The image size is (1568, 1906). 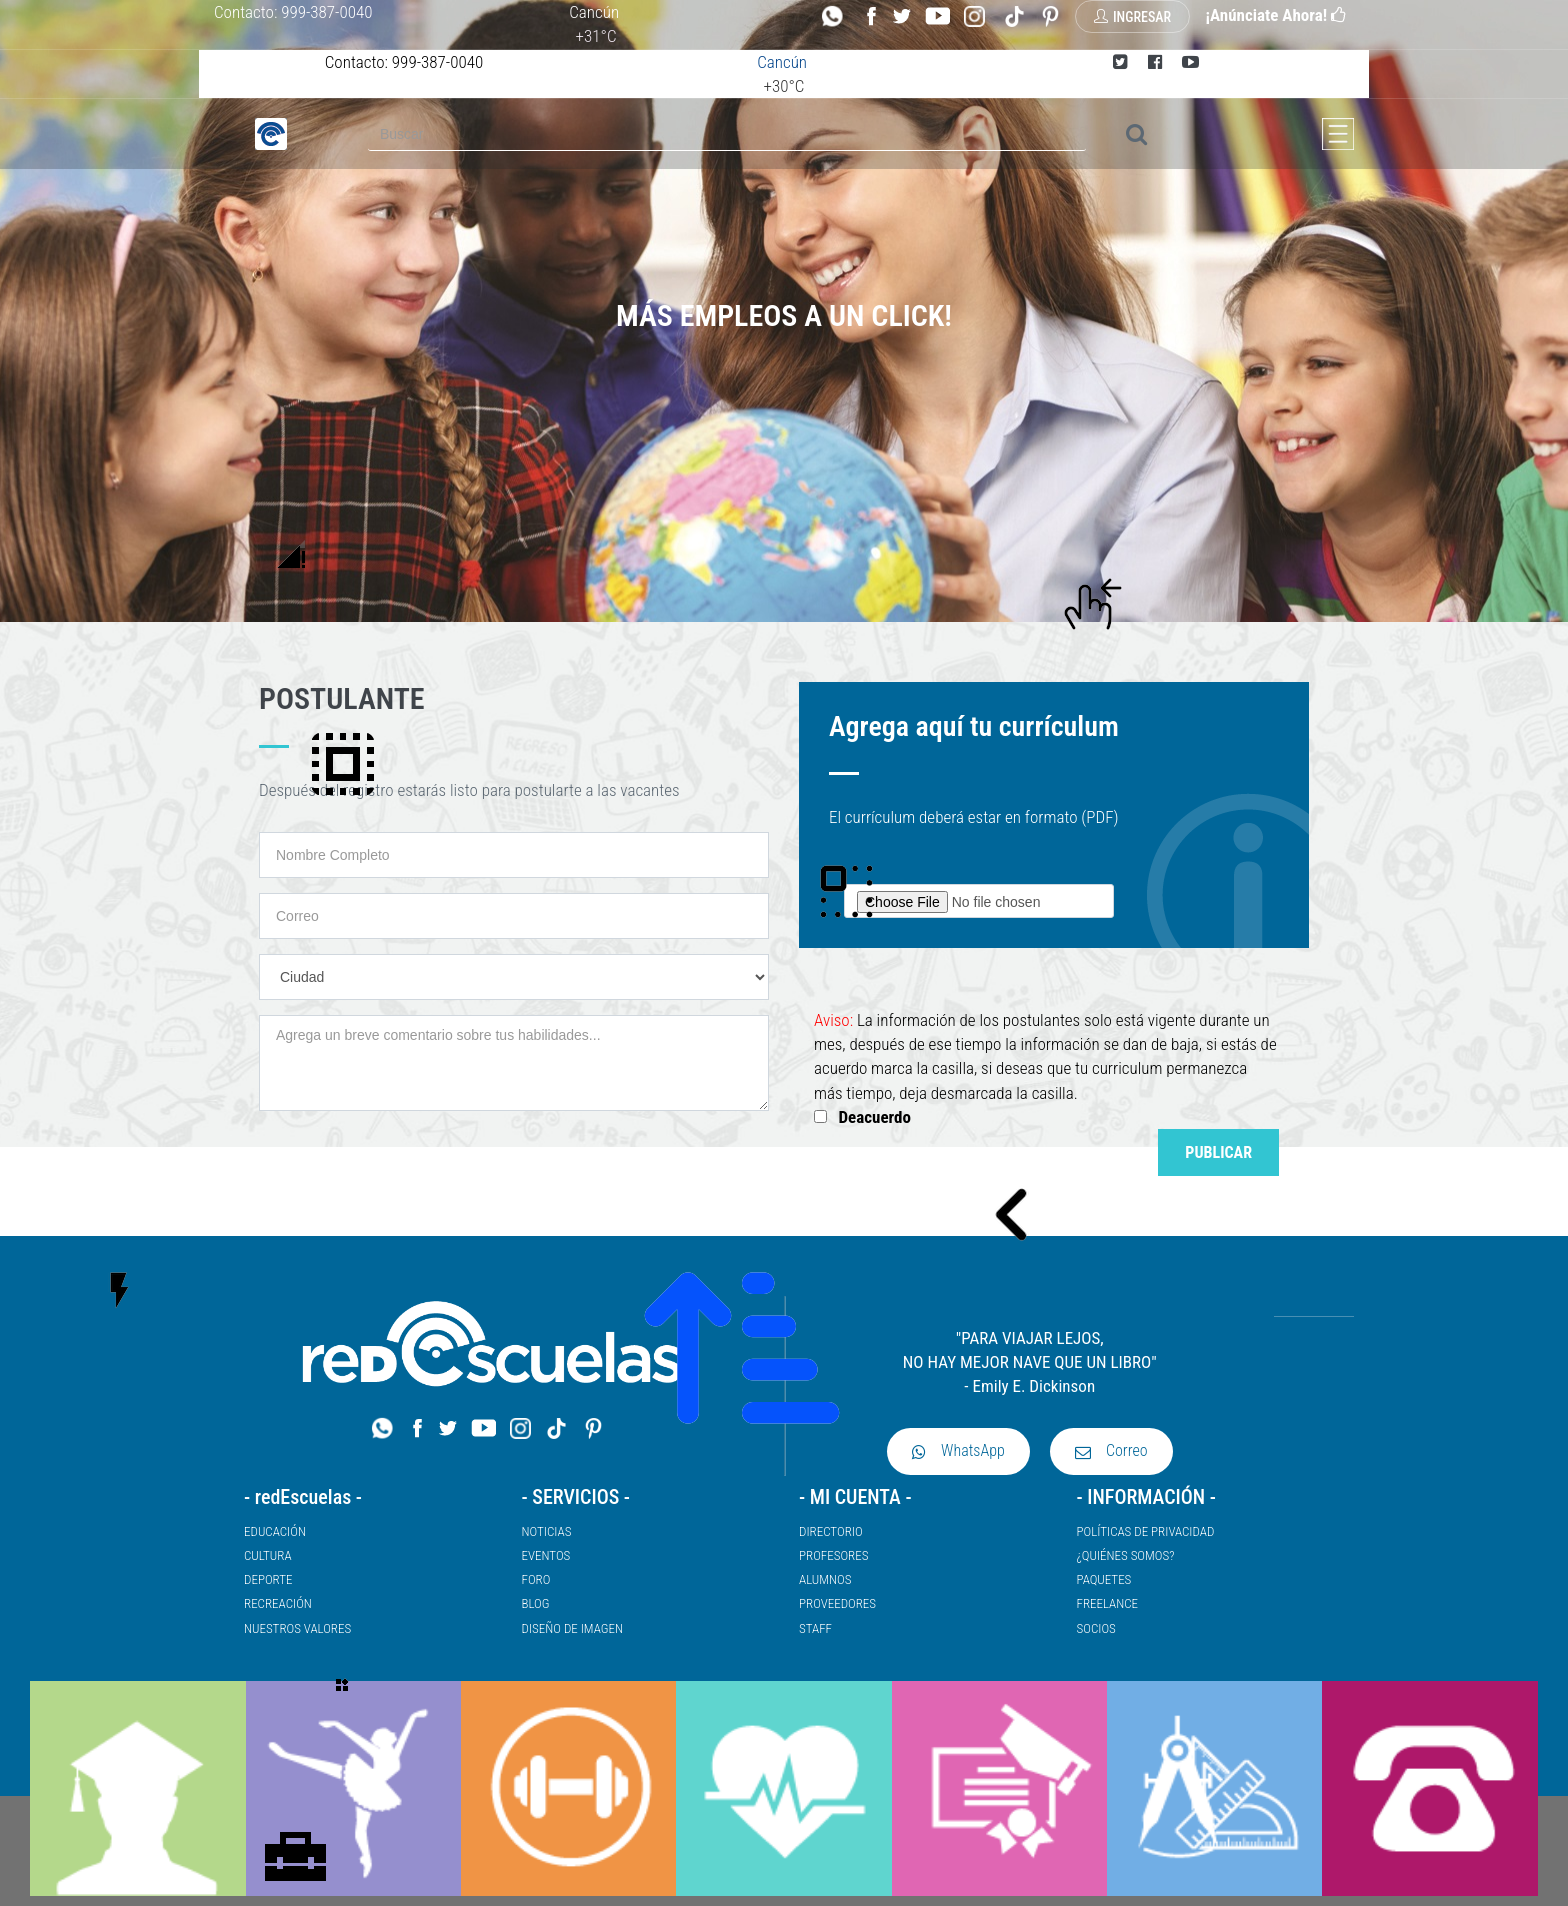 What do you see at coordinates (119, 1290) in the screenshot?
I see `turn on camera flash` at bounding box center [119, 1290].